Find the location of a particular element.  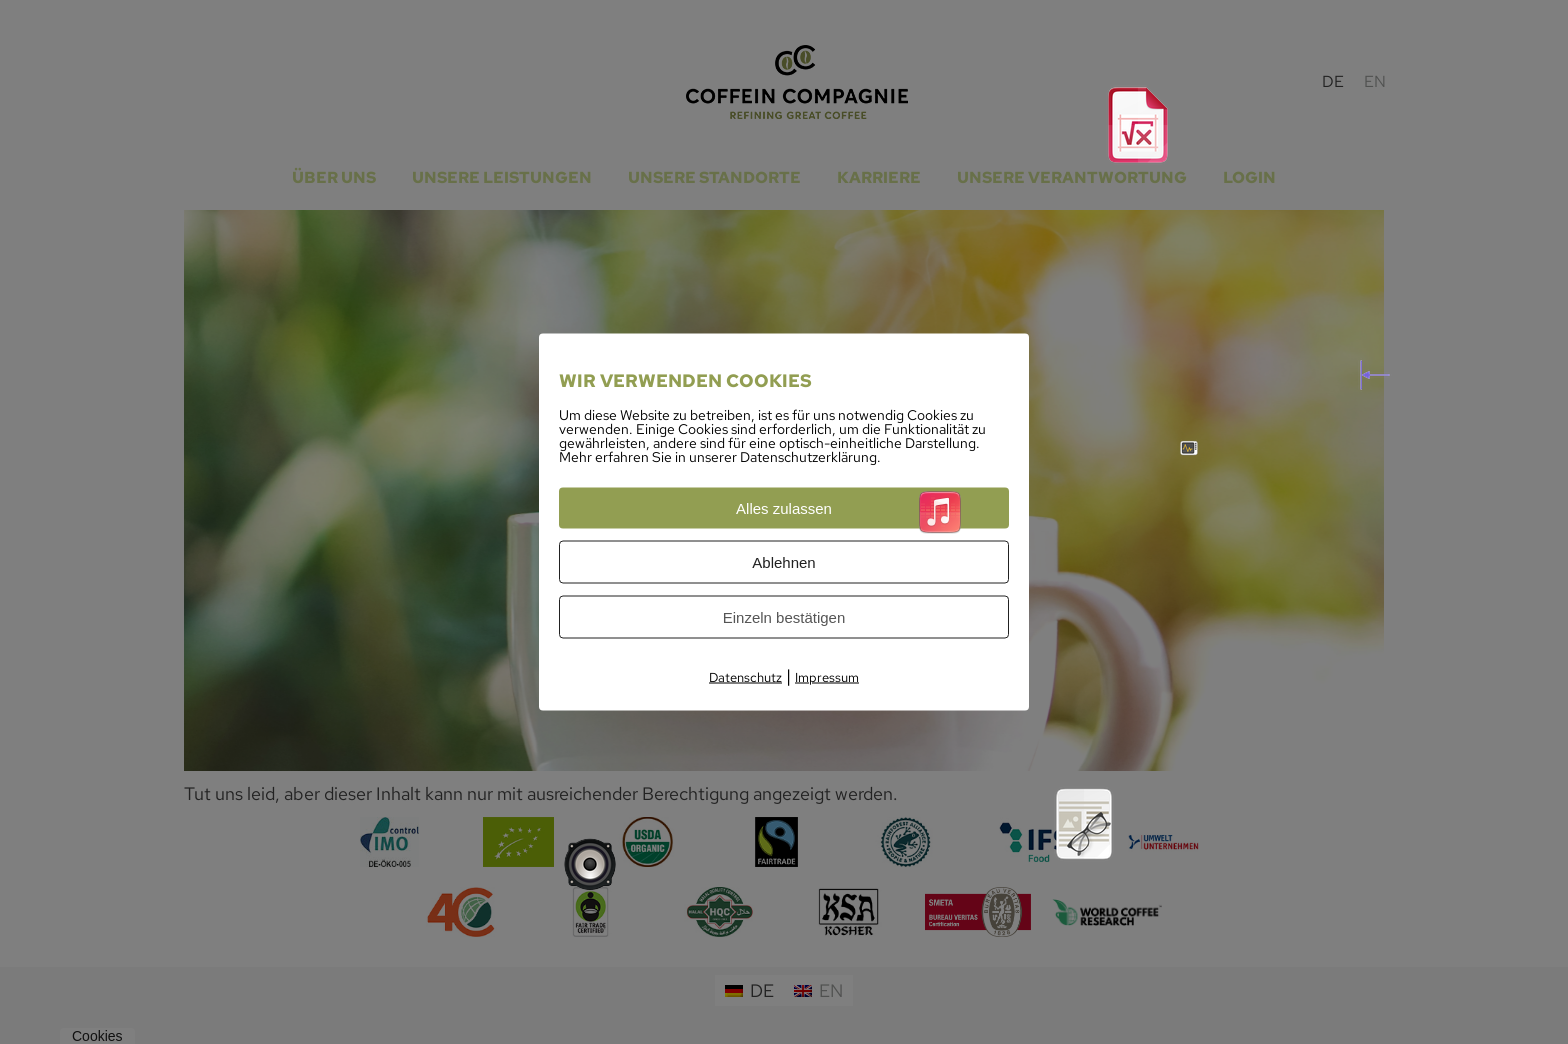

open the gnome music app is located at coordinates (940, 512).